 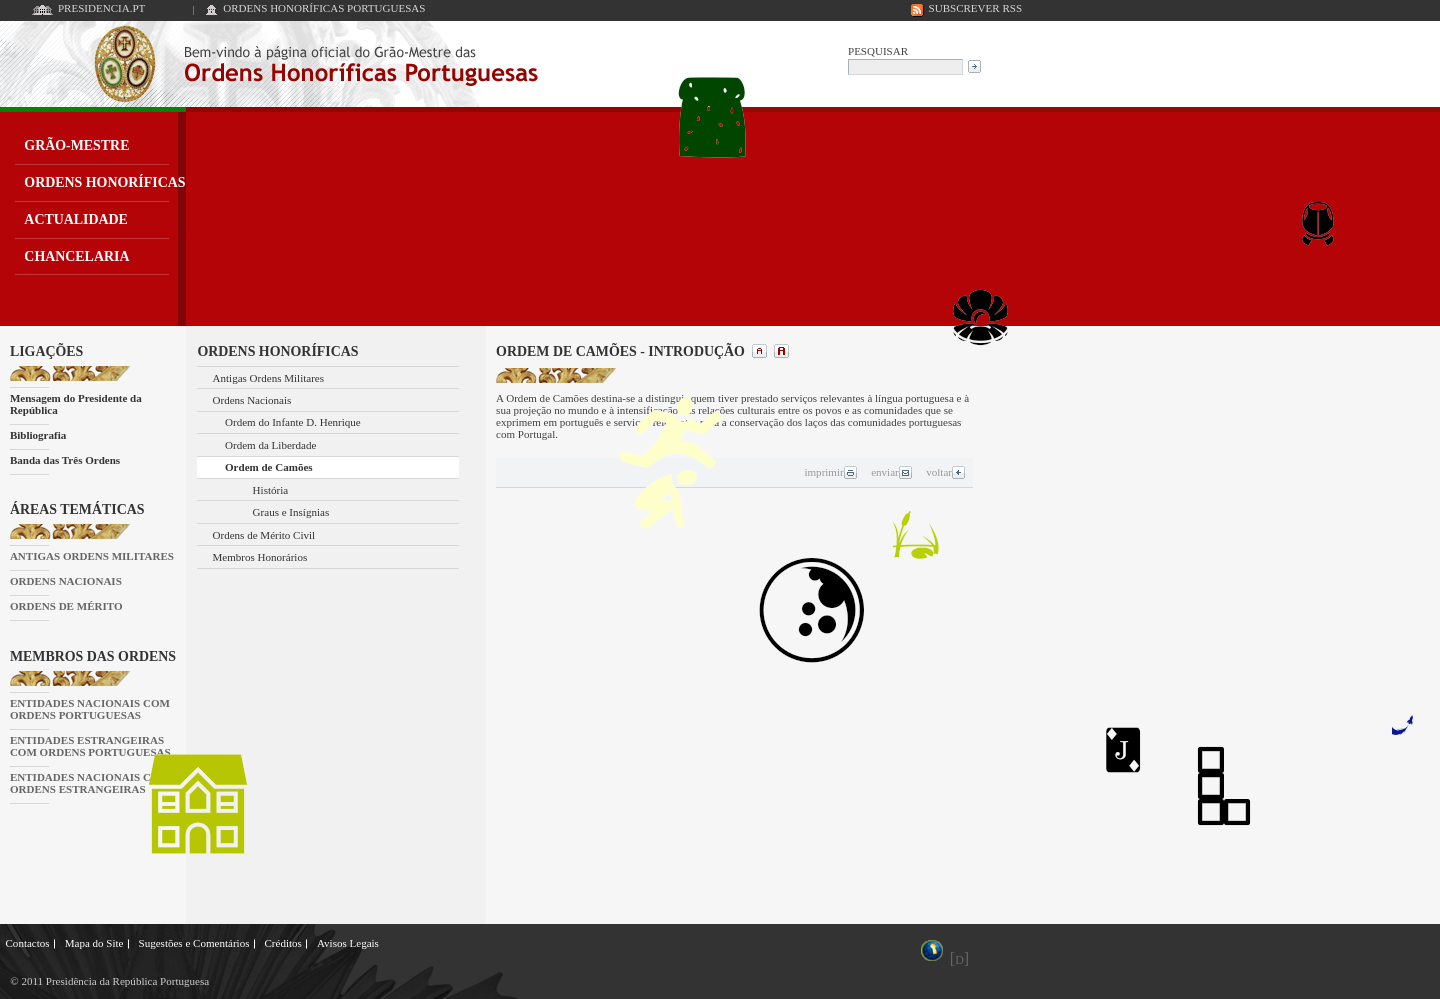 I want to click on indicates swamp or wetland terrain type, so click(x=915, y=534).